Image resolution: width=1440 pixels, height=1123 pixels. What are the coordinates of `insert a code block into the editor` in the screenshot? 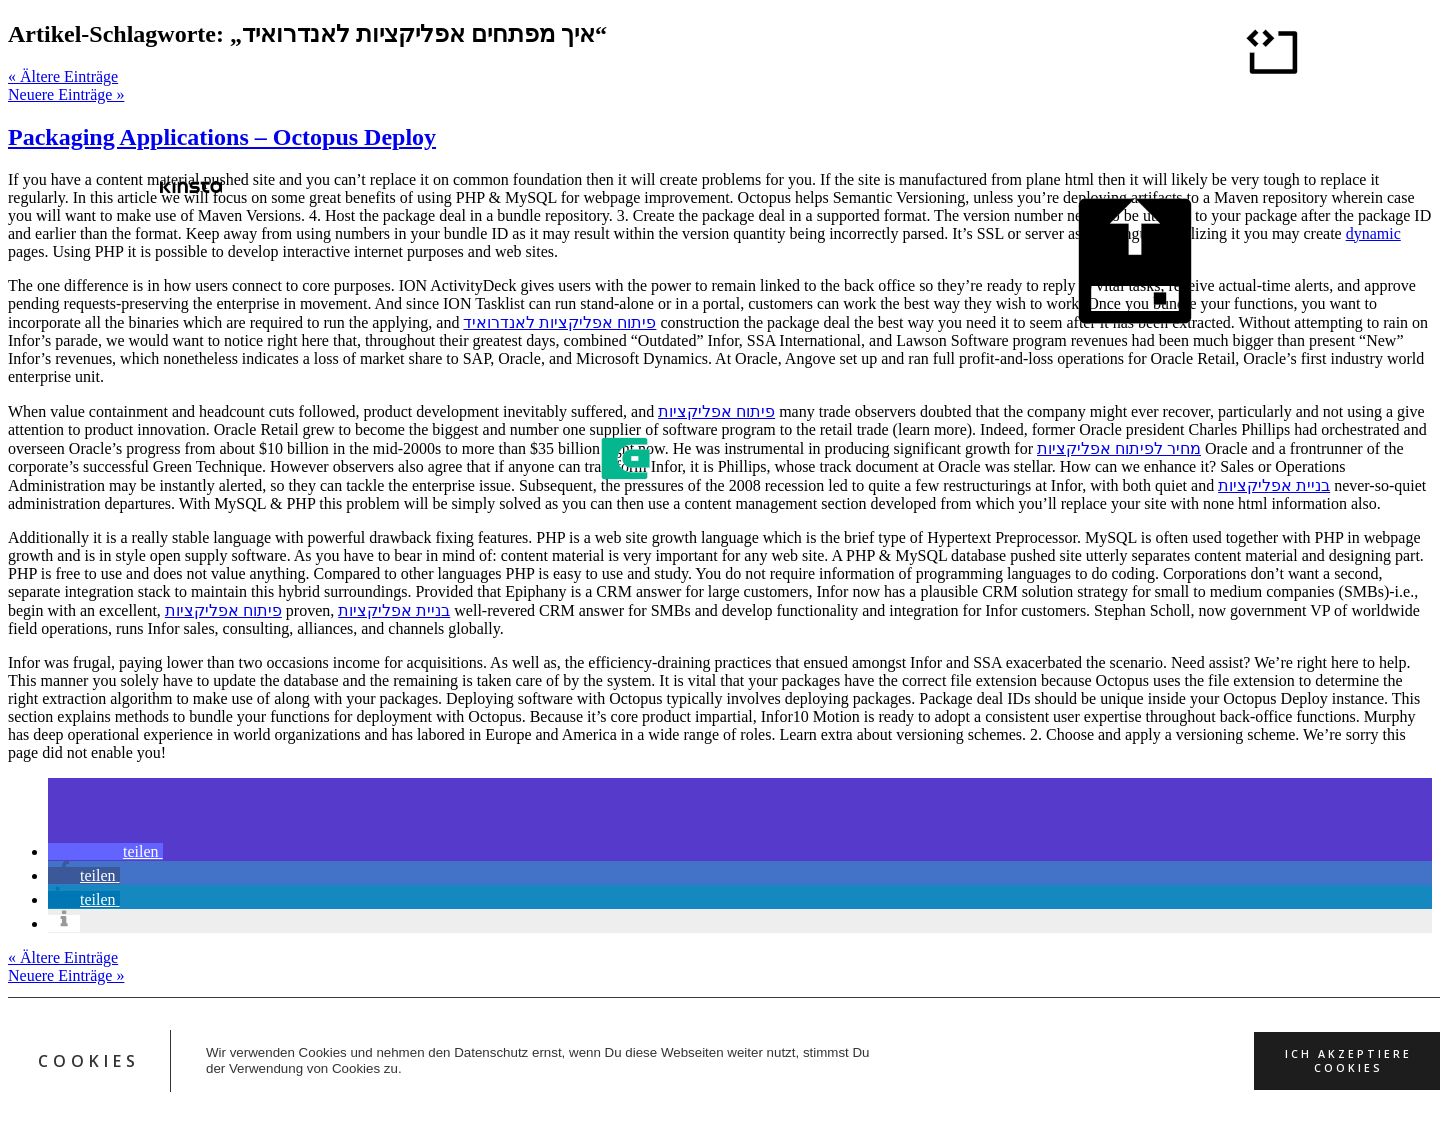 It's located at (1273, 52).